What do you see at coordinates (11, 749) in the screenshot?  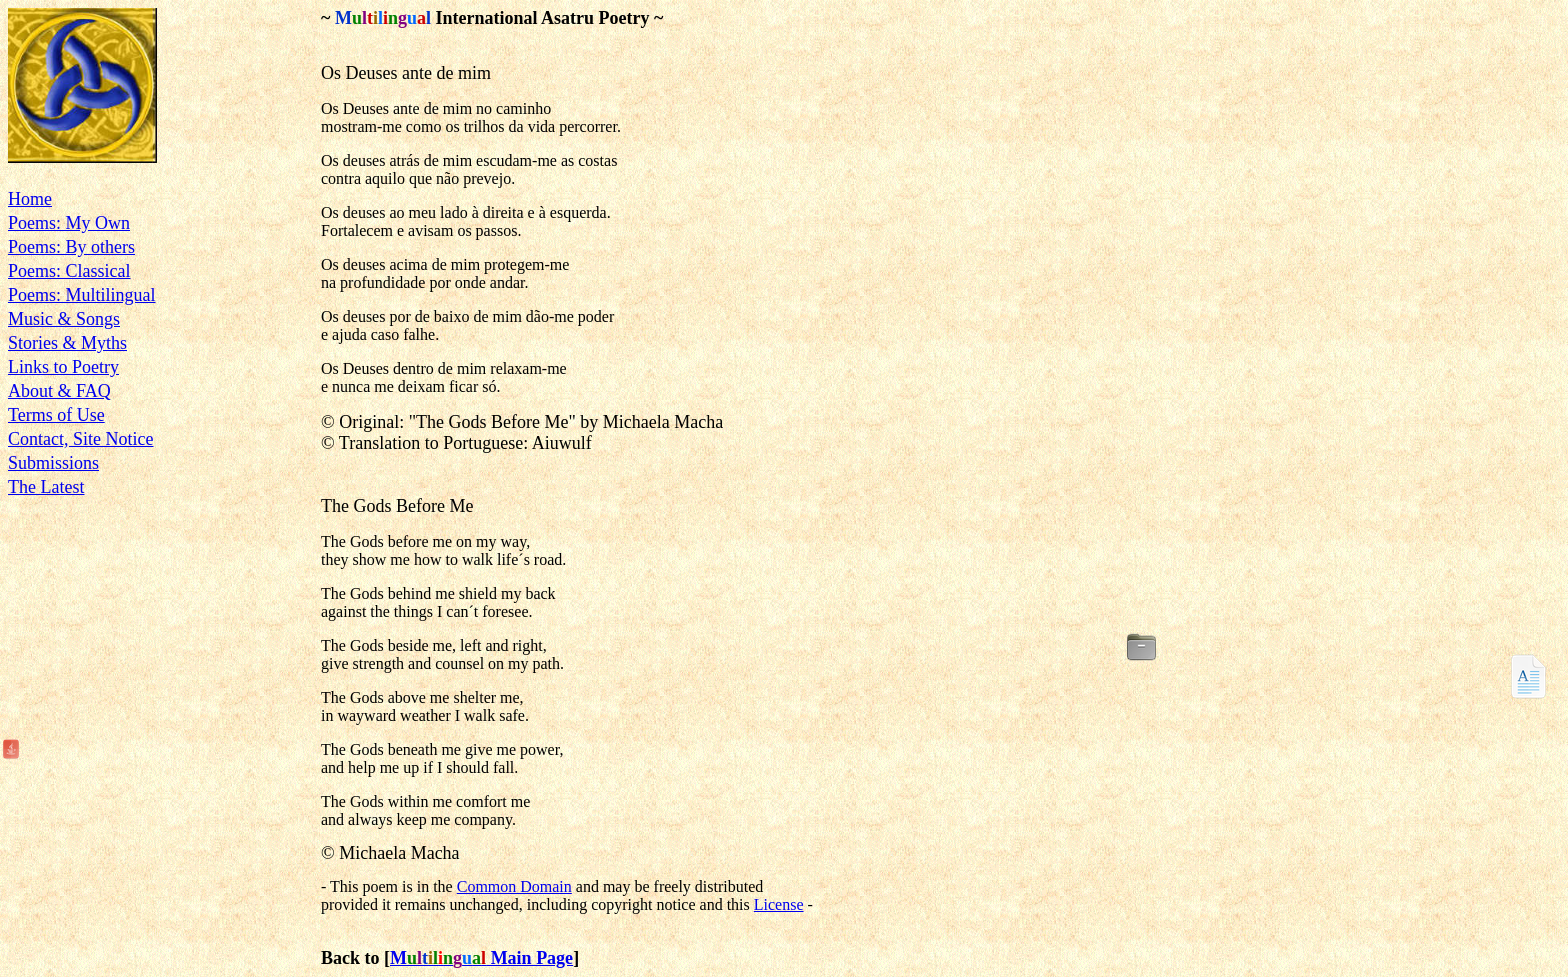 I see `java archive file (.jar)` at bounding box center [11, 749].